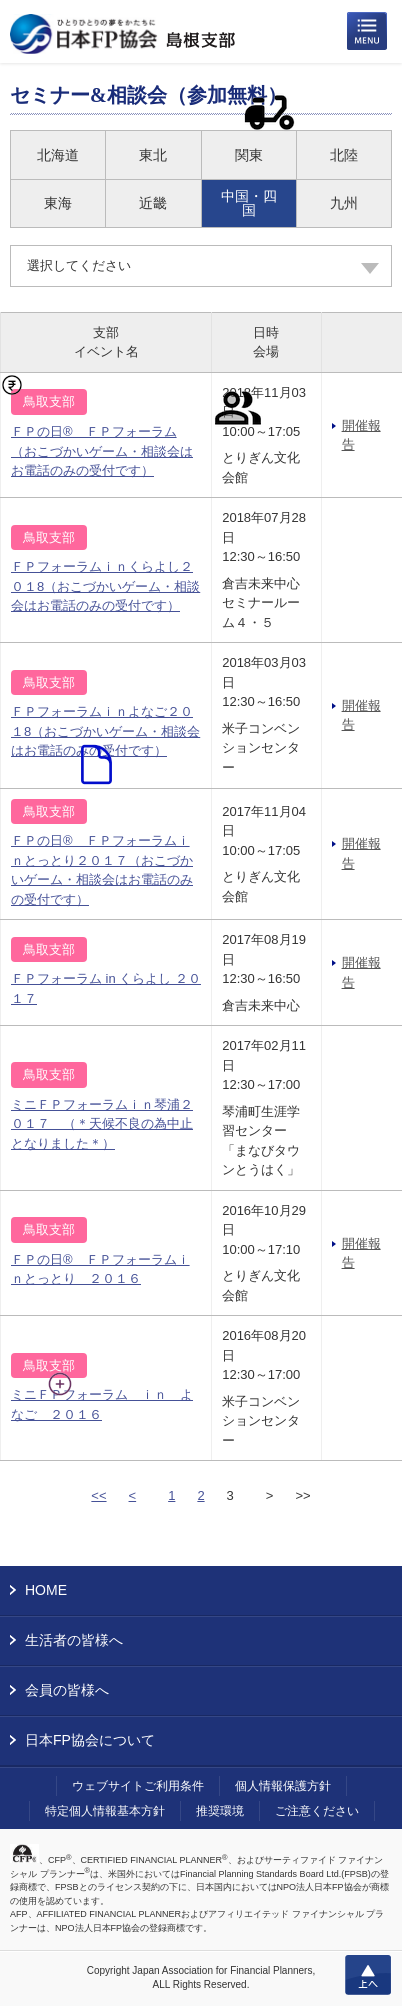  Describe the element at coordinates (12, 385) in the screenshot. I see `view price or amount in indian rupees` at that location.